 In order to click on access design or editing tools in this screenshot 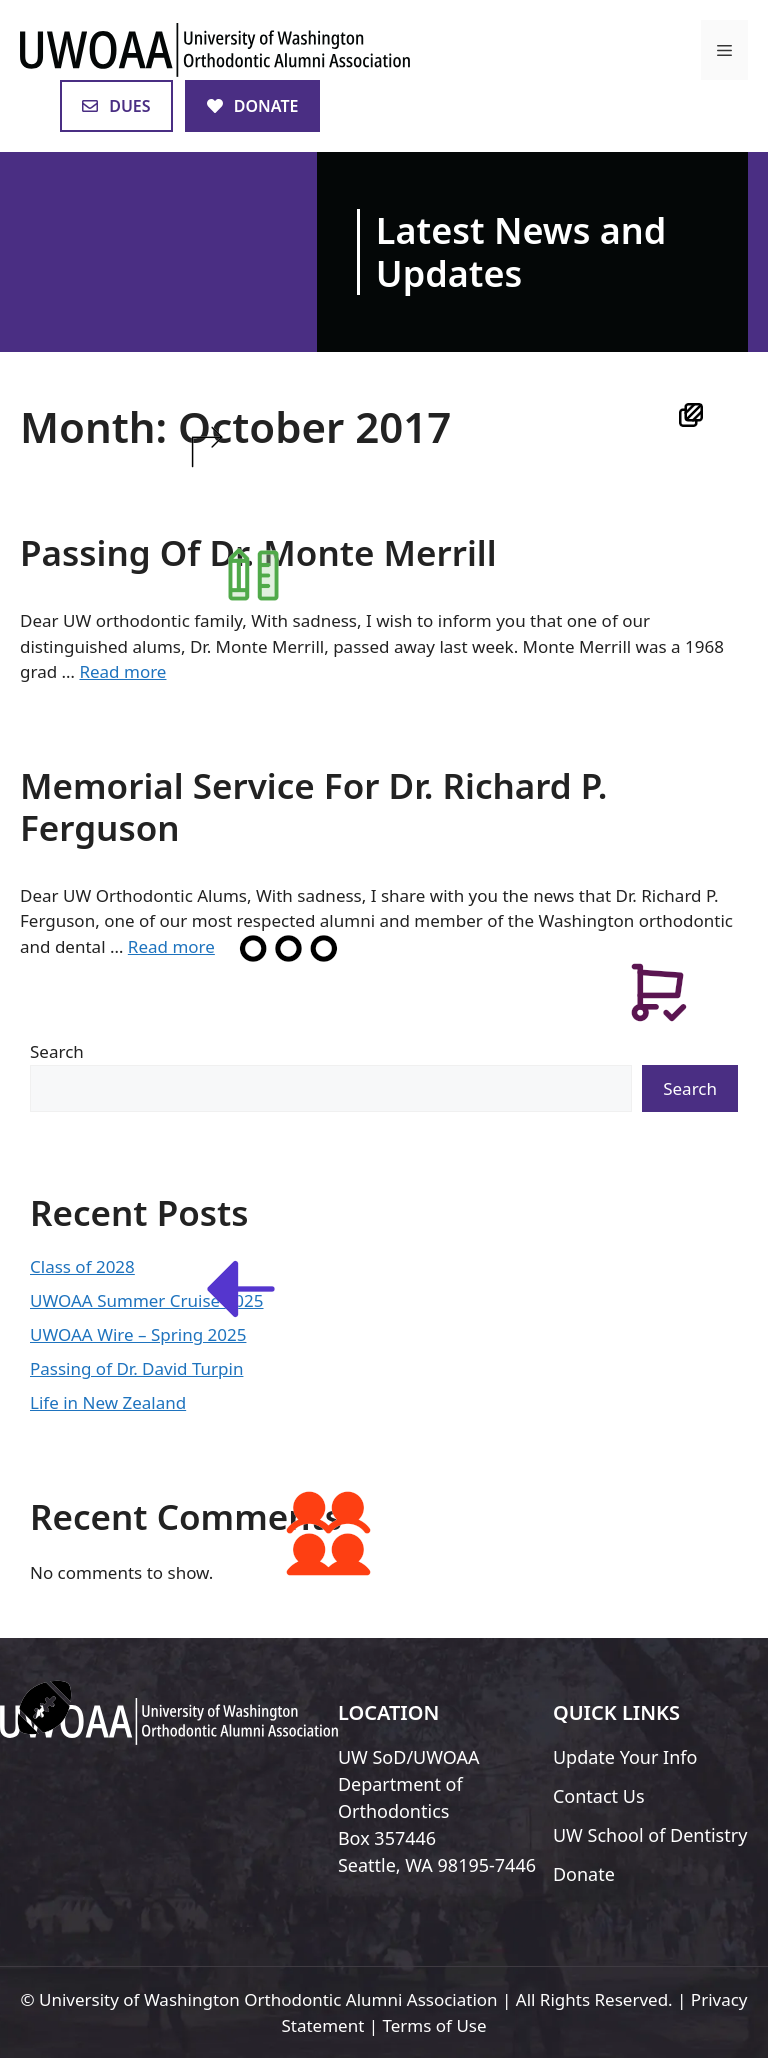, I will do `click(253, 575)`.